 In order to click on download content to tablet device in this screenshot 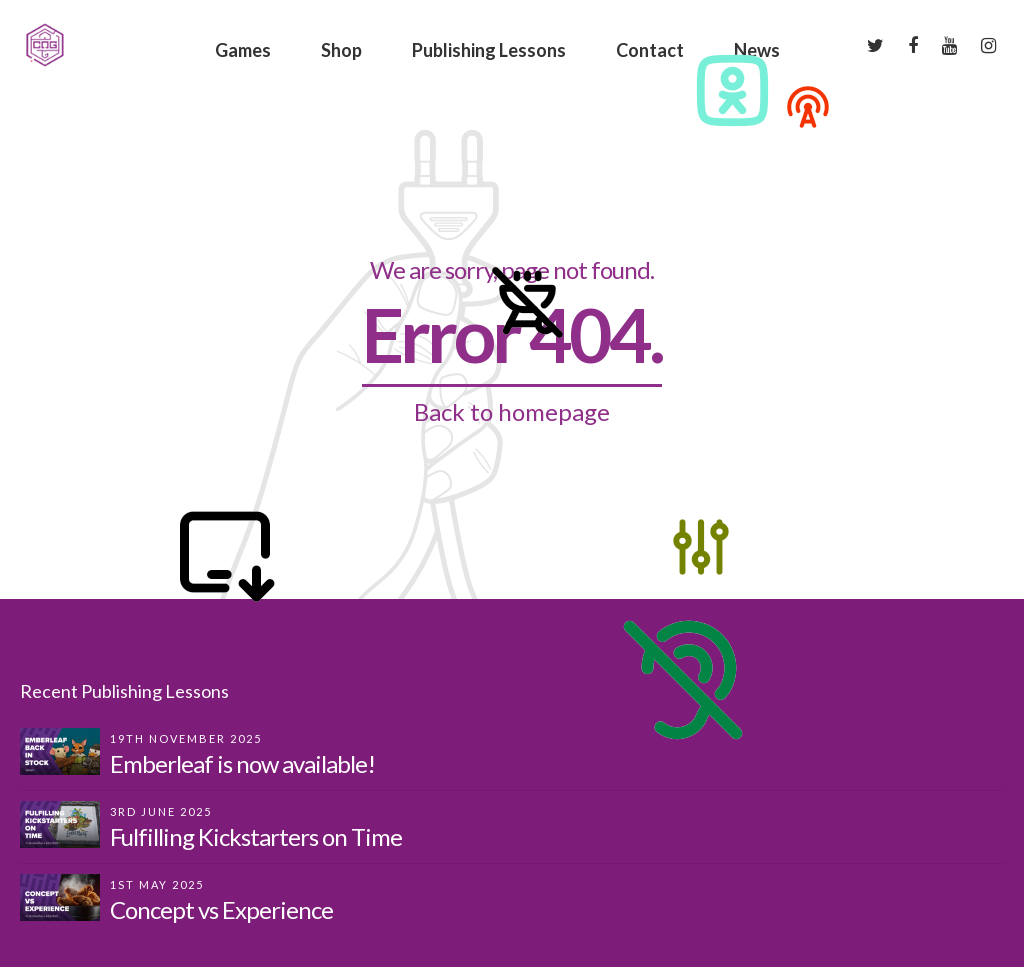, I will do `click(225, 552)`.